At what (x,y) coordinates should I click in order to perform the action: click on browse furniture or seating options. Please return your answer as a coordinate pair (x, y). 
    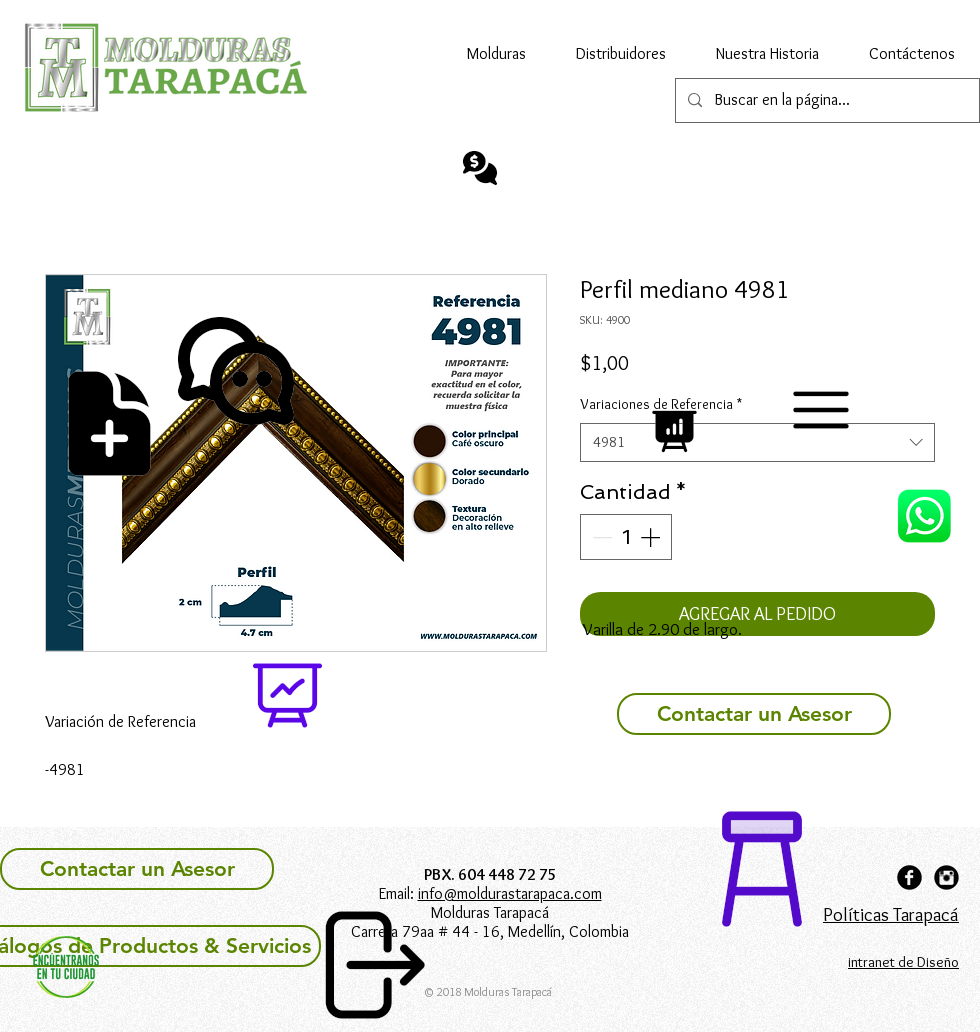
    Looking at the image, I should click on (762, 869).